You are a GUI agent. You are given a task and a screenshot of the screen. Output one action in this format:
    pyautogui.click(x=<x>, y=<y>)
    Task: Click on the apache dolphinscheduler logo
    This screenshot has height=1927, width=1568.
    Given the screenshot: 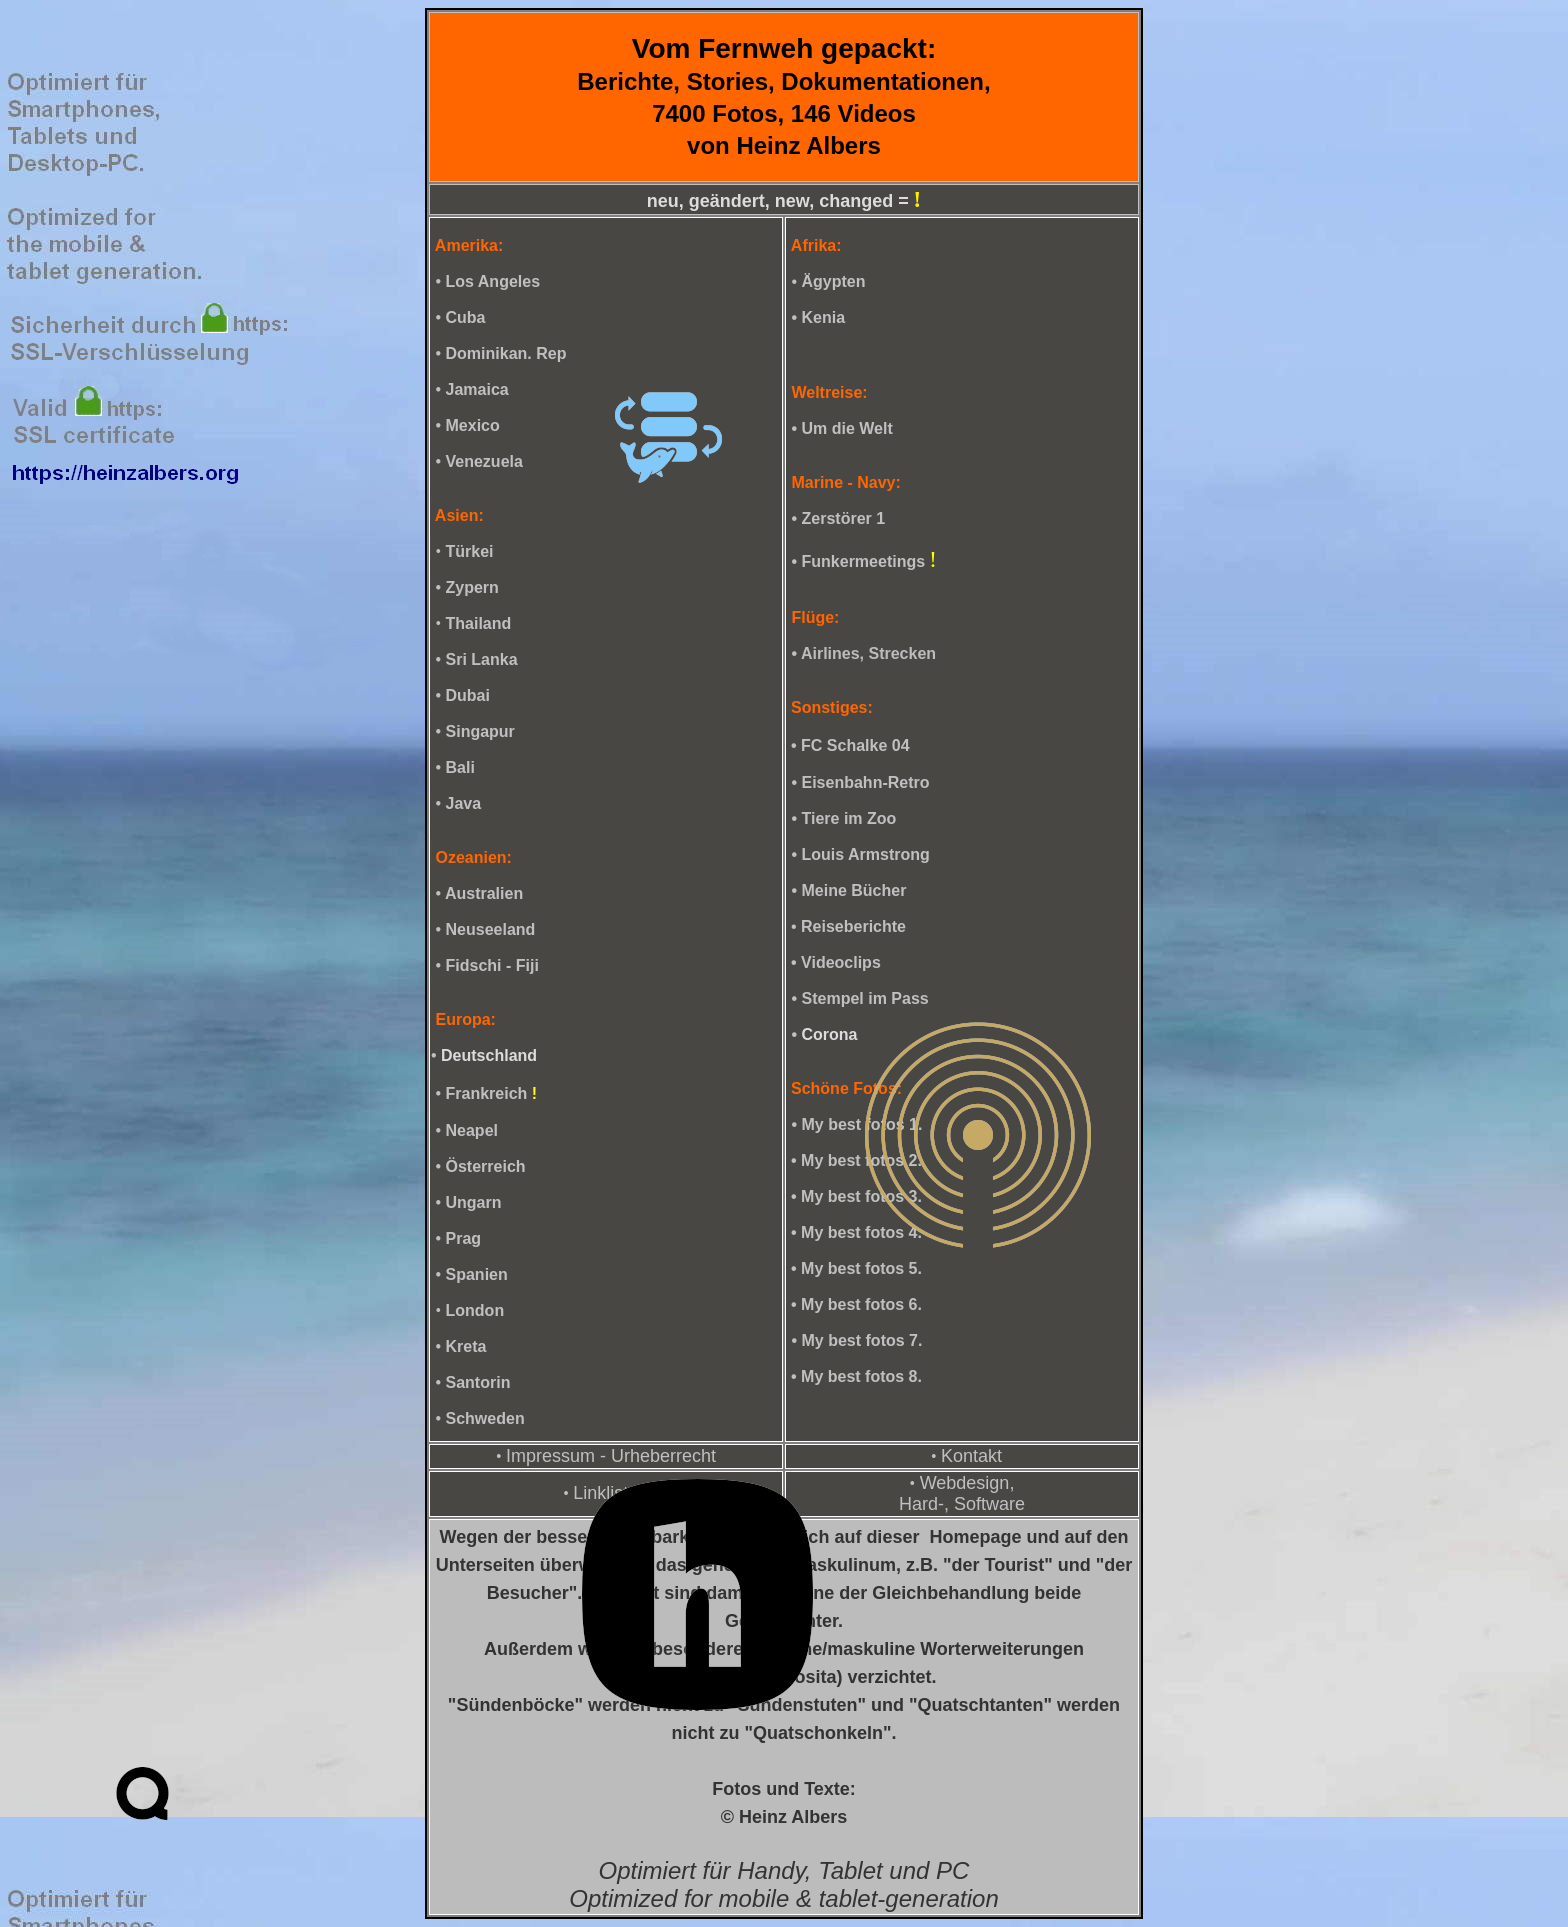 What is the action you would take?
    pyautogui.click(x=668, y=437)
    